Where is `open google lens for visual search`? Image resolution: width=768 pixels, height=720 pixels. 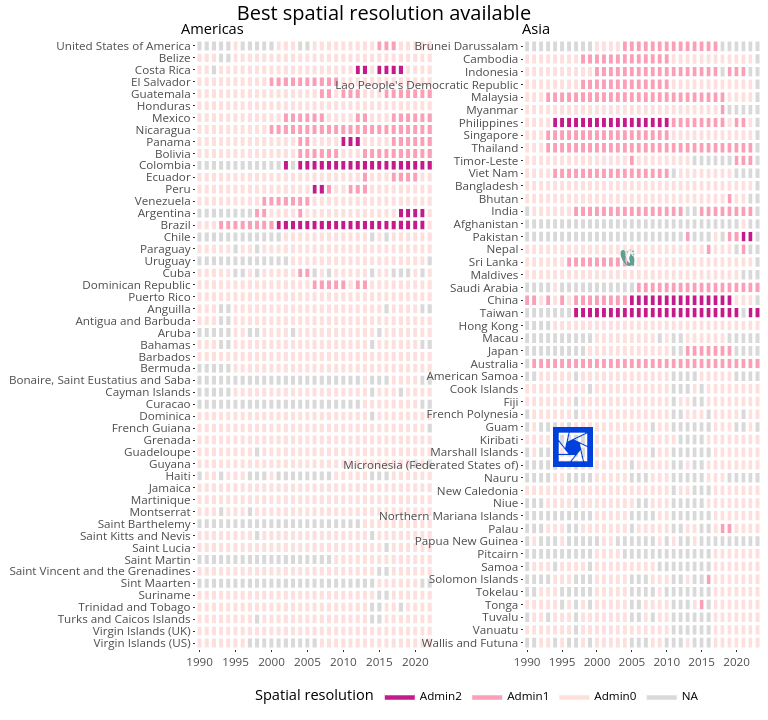
open google lens for visual search is located at coordinates (573, 447).